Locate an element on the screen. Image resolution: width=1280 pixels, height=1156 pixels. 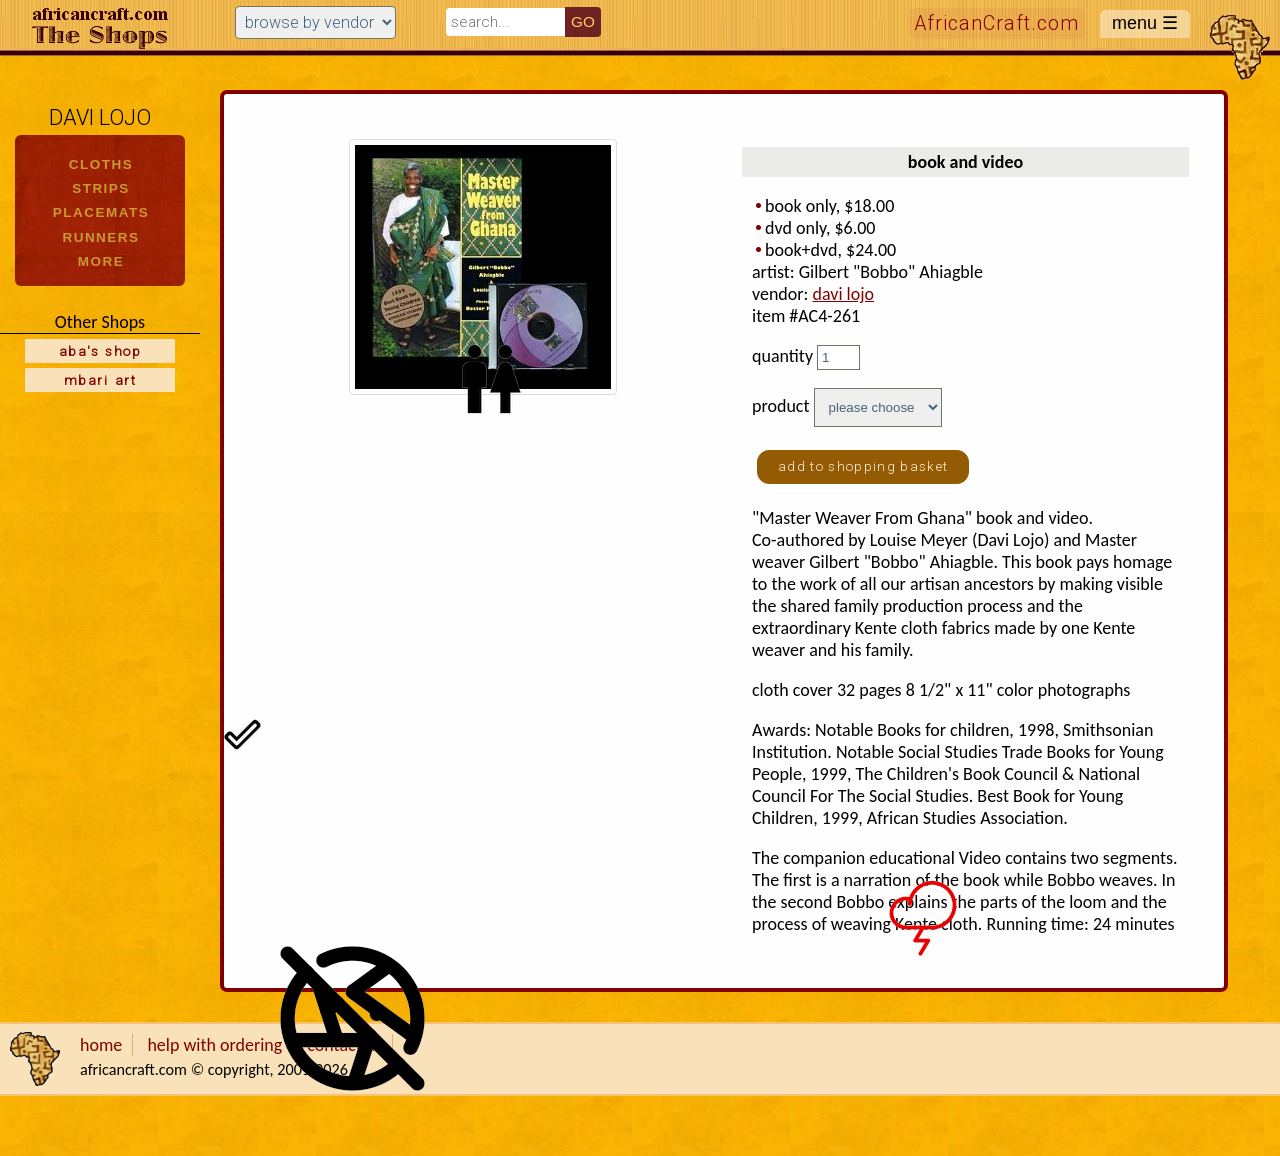
task completed successfully is located at coordinates (242, 734).